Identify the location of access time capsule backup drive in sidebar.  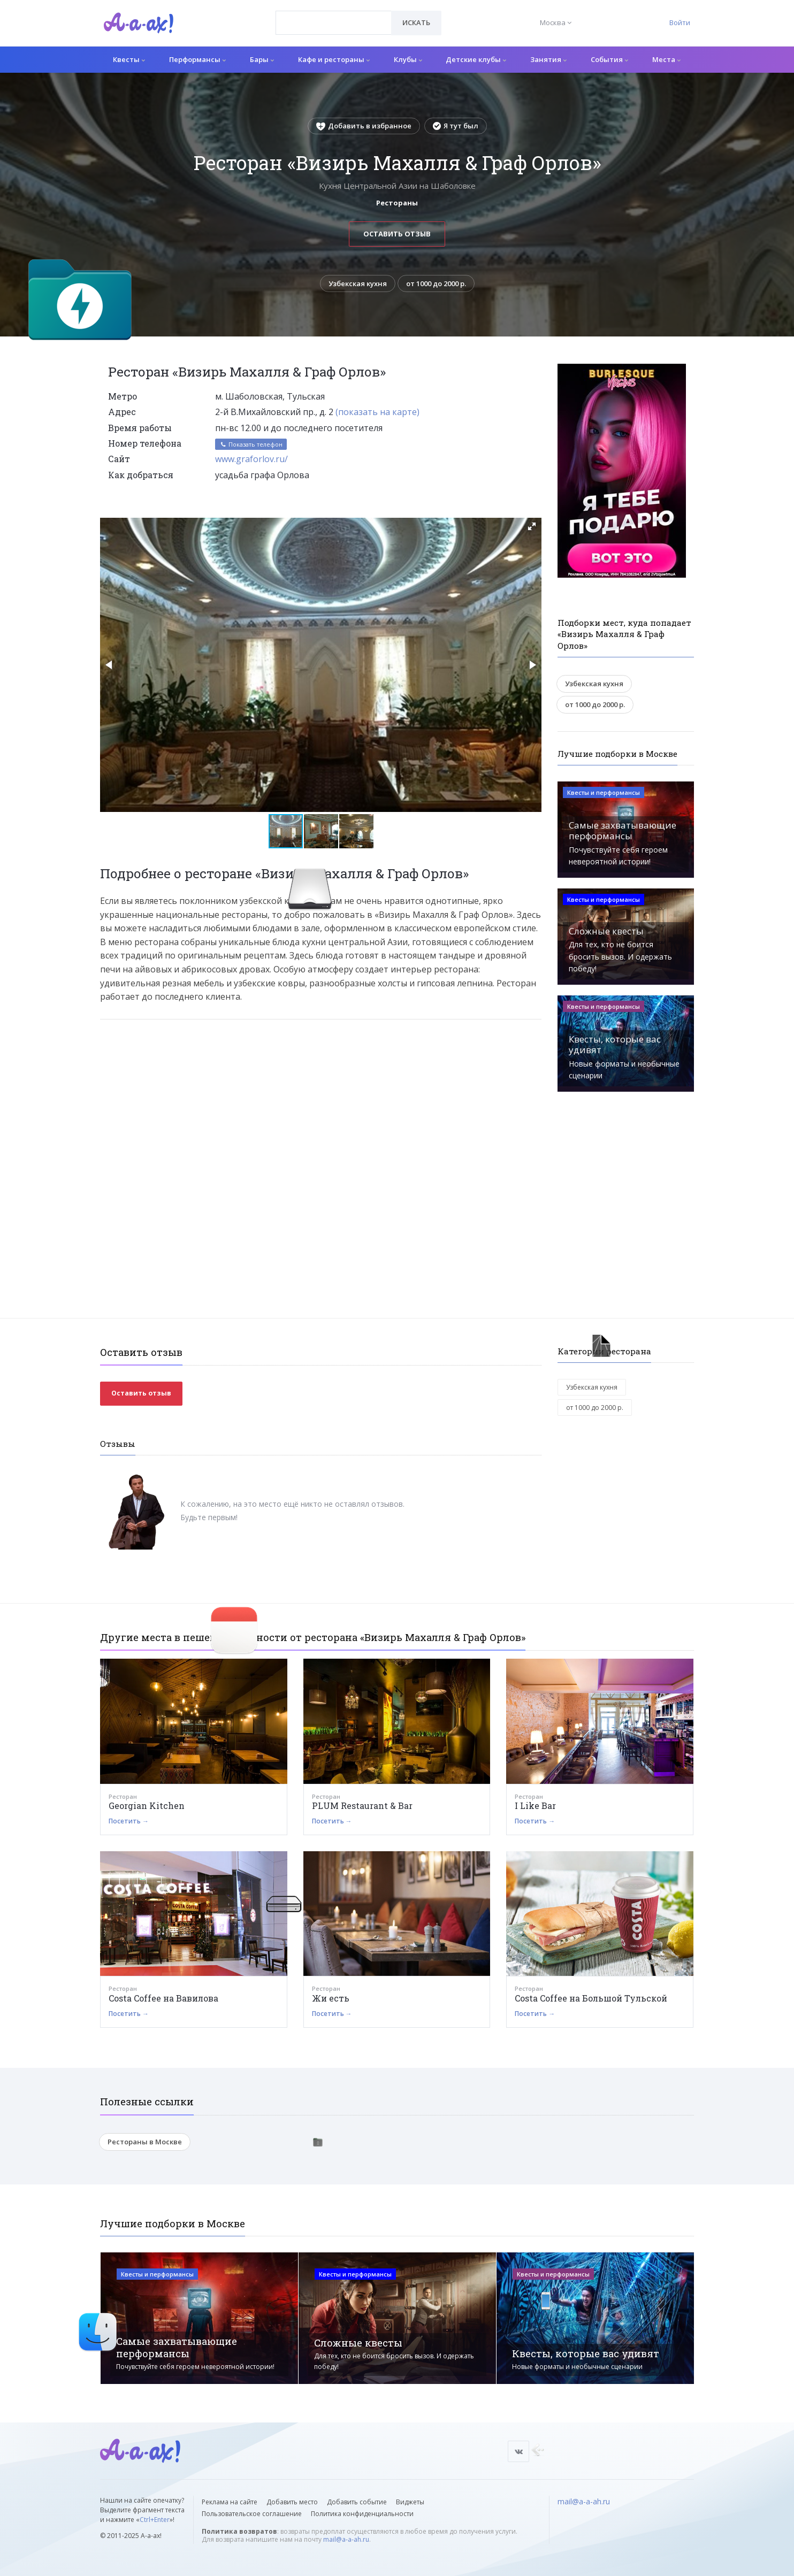
(284, 1903).